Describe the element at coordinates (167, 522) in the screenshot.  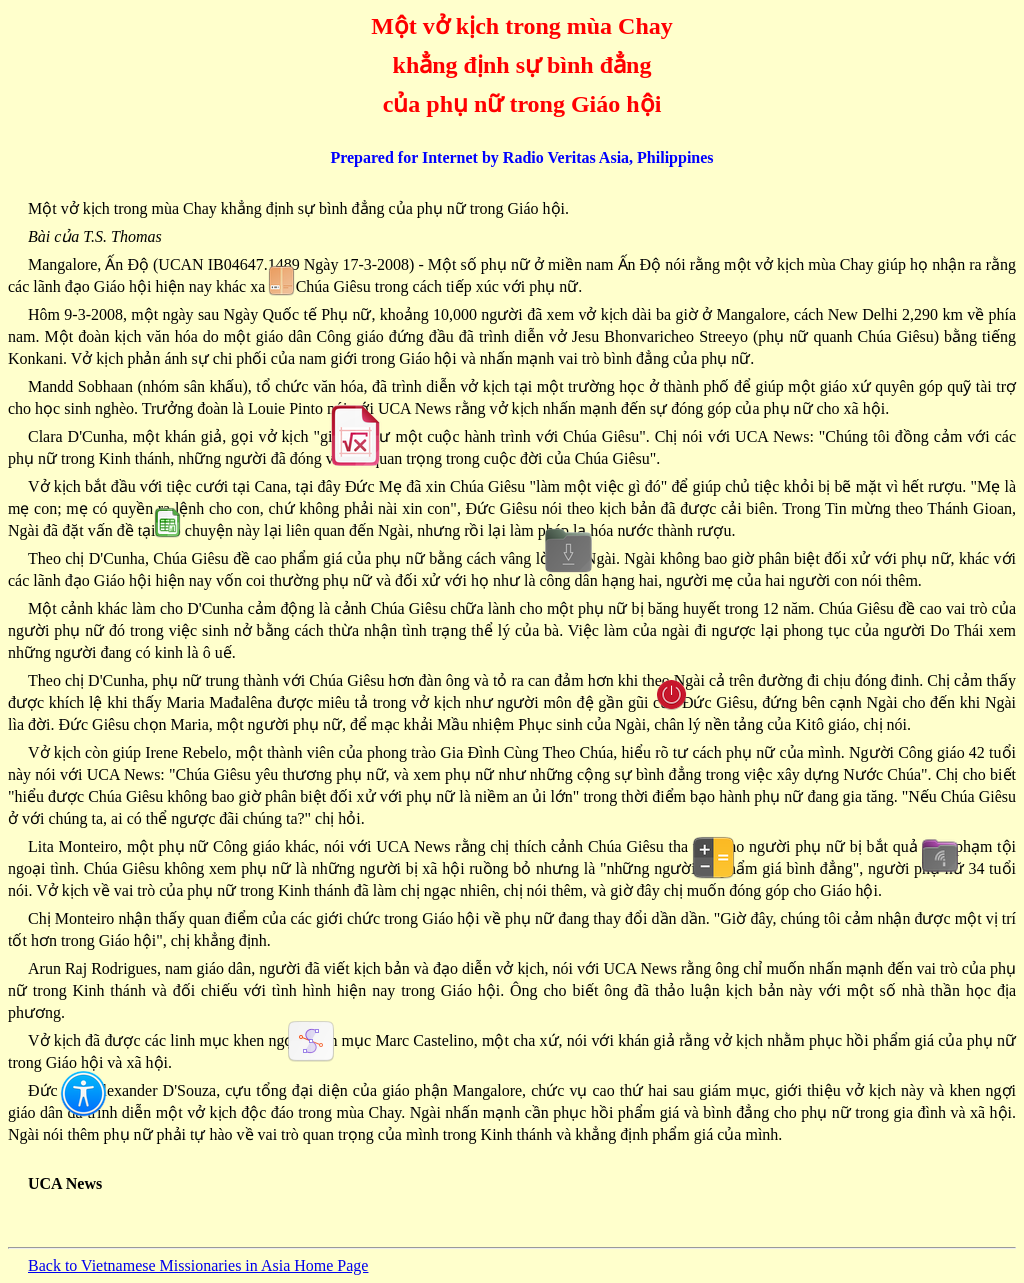
I see `a libreoffice calc spreadsheet file` at that location.